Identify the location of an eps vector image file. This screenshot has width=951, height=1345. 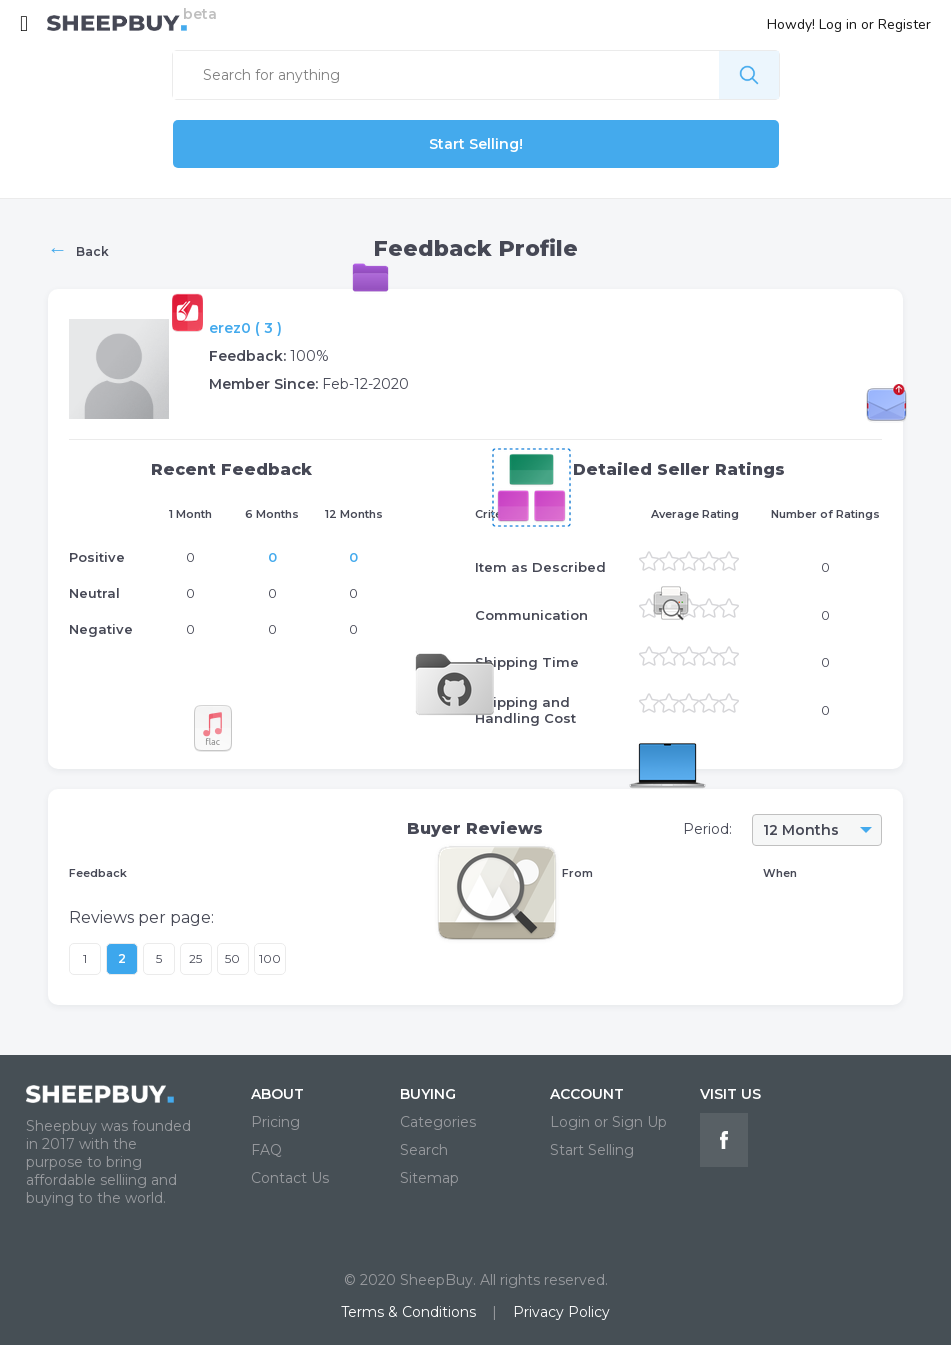
(187, 312).